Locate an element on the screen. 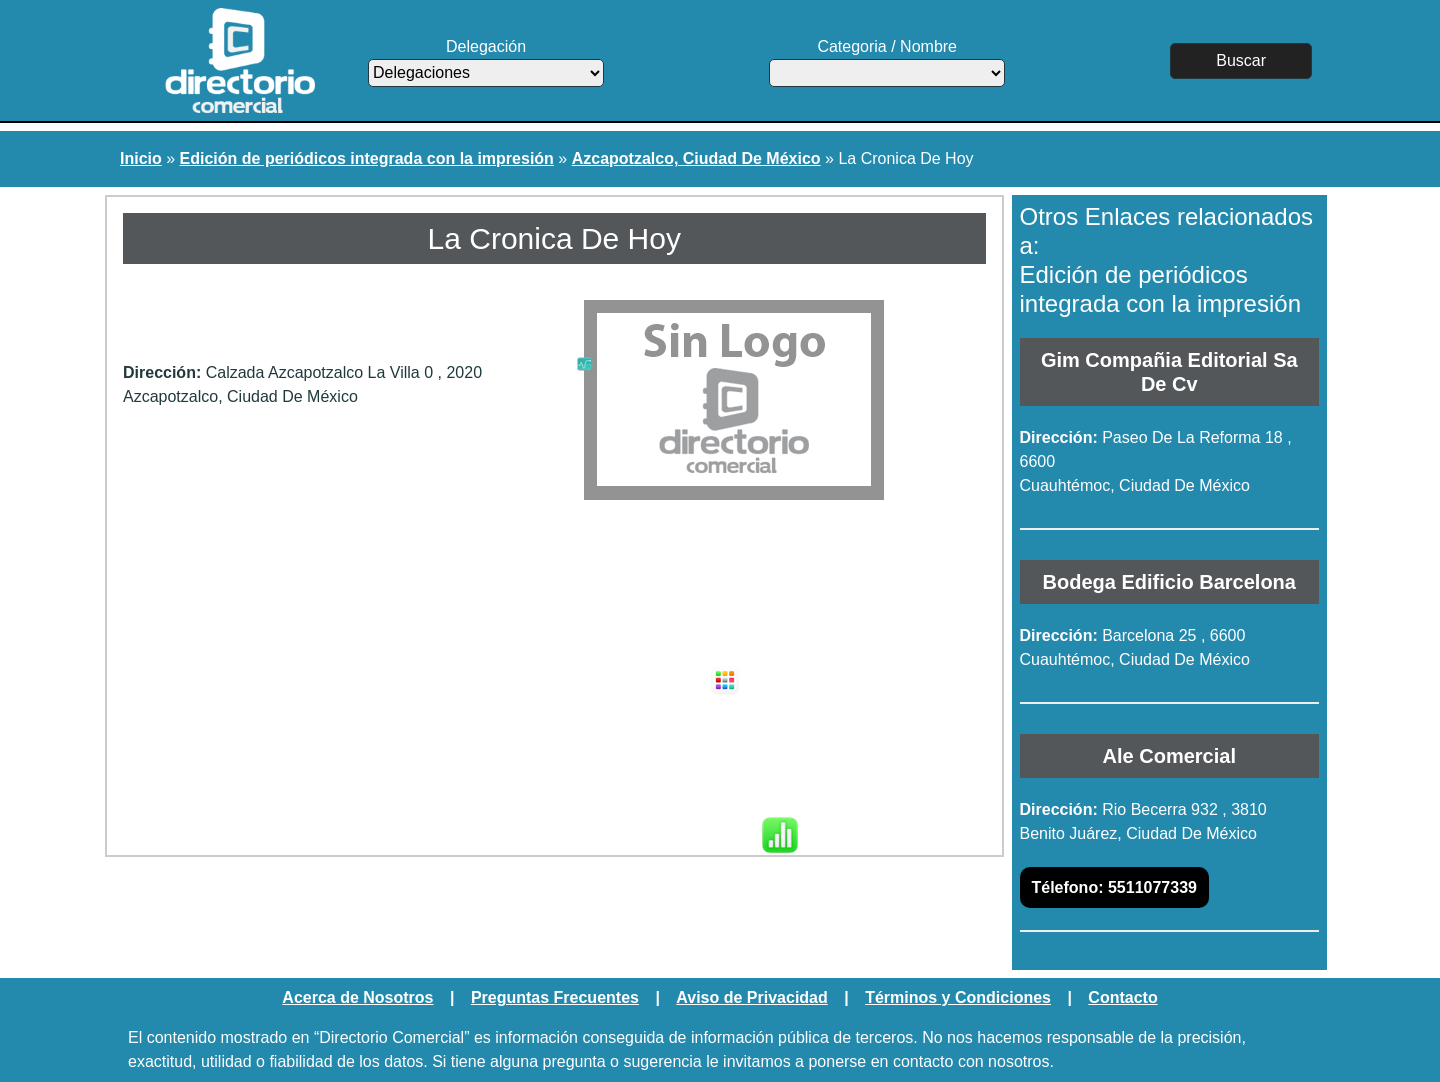  open Numbers spreadsheet app is located at coordinates (780, 835).